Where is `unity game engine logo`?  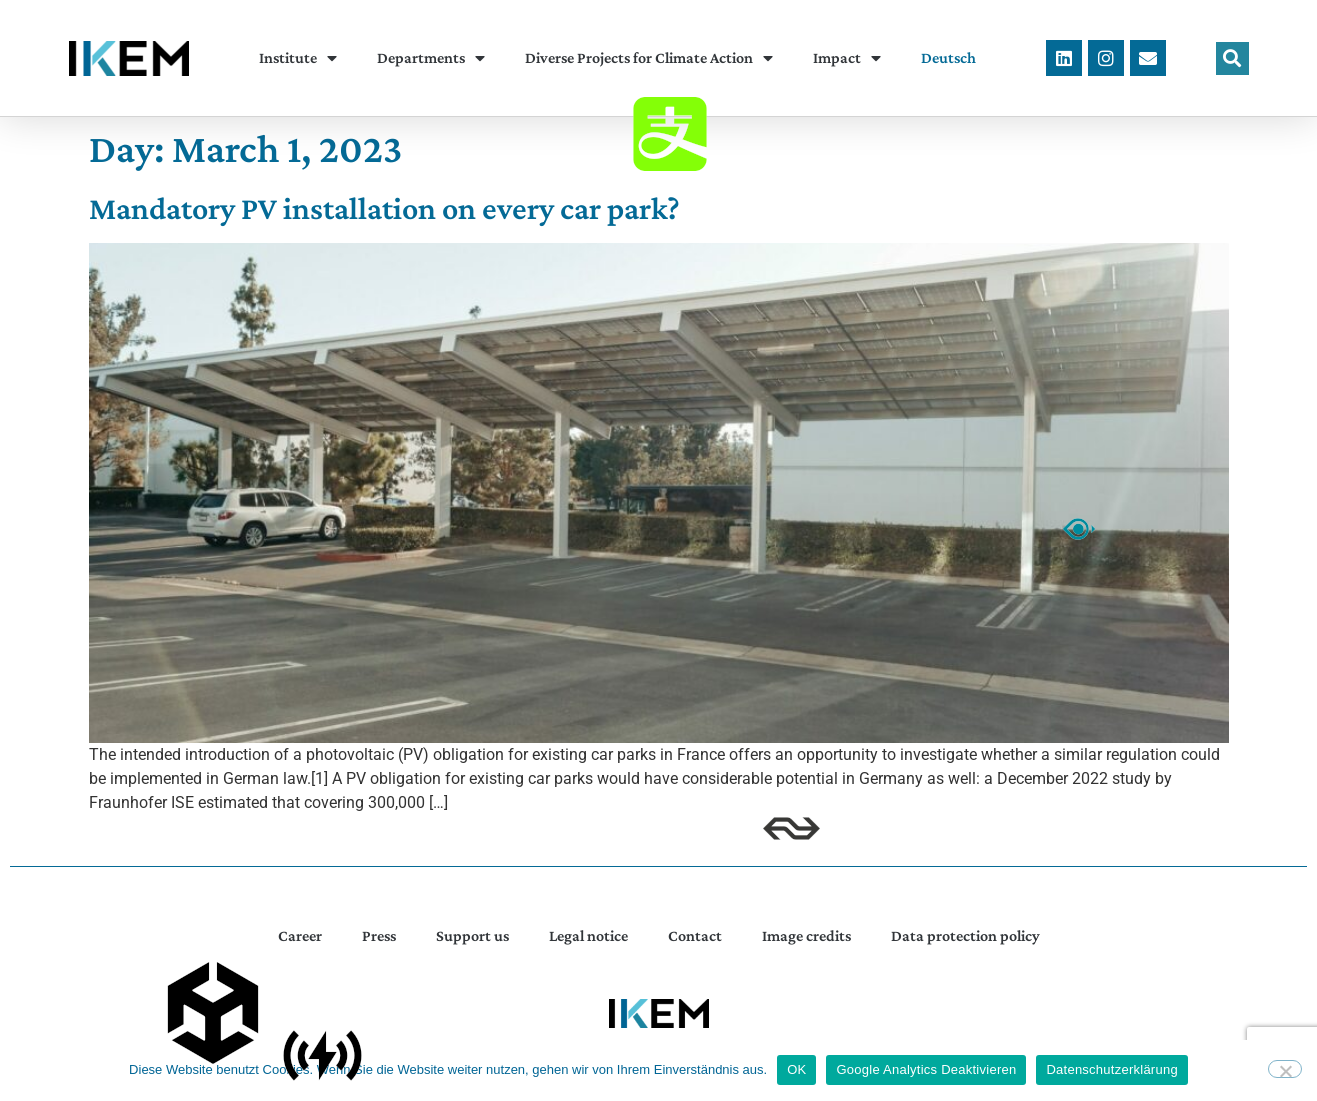
unity game engine logo is located at coordinates (213, 1013).